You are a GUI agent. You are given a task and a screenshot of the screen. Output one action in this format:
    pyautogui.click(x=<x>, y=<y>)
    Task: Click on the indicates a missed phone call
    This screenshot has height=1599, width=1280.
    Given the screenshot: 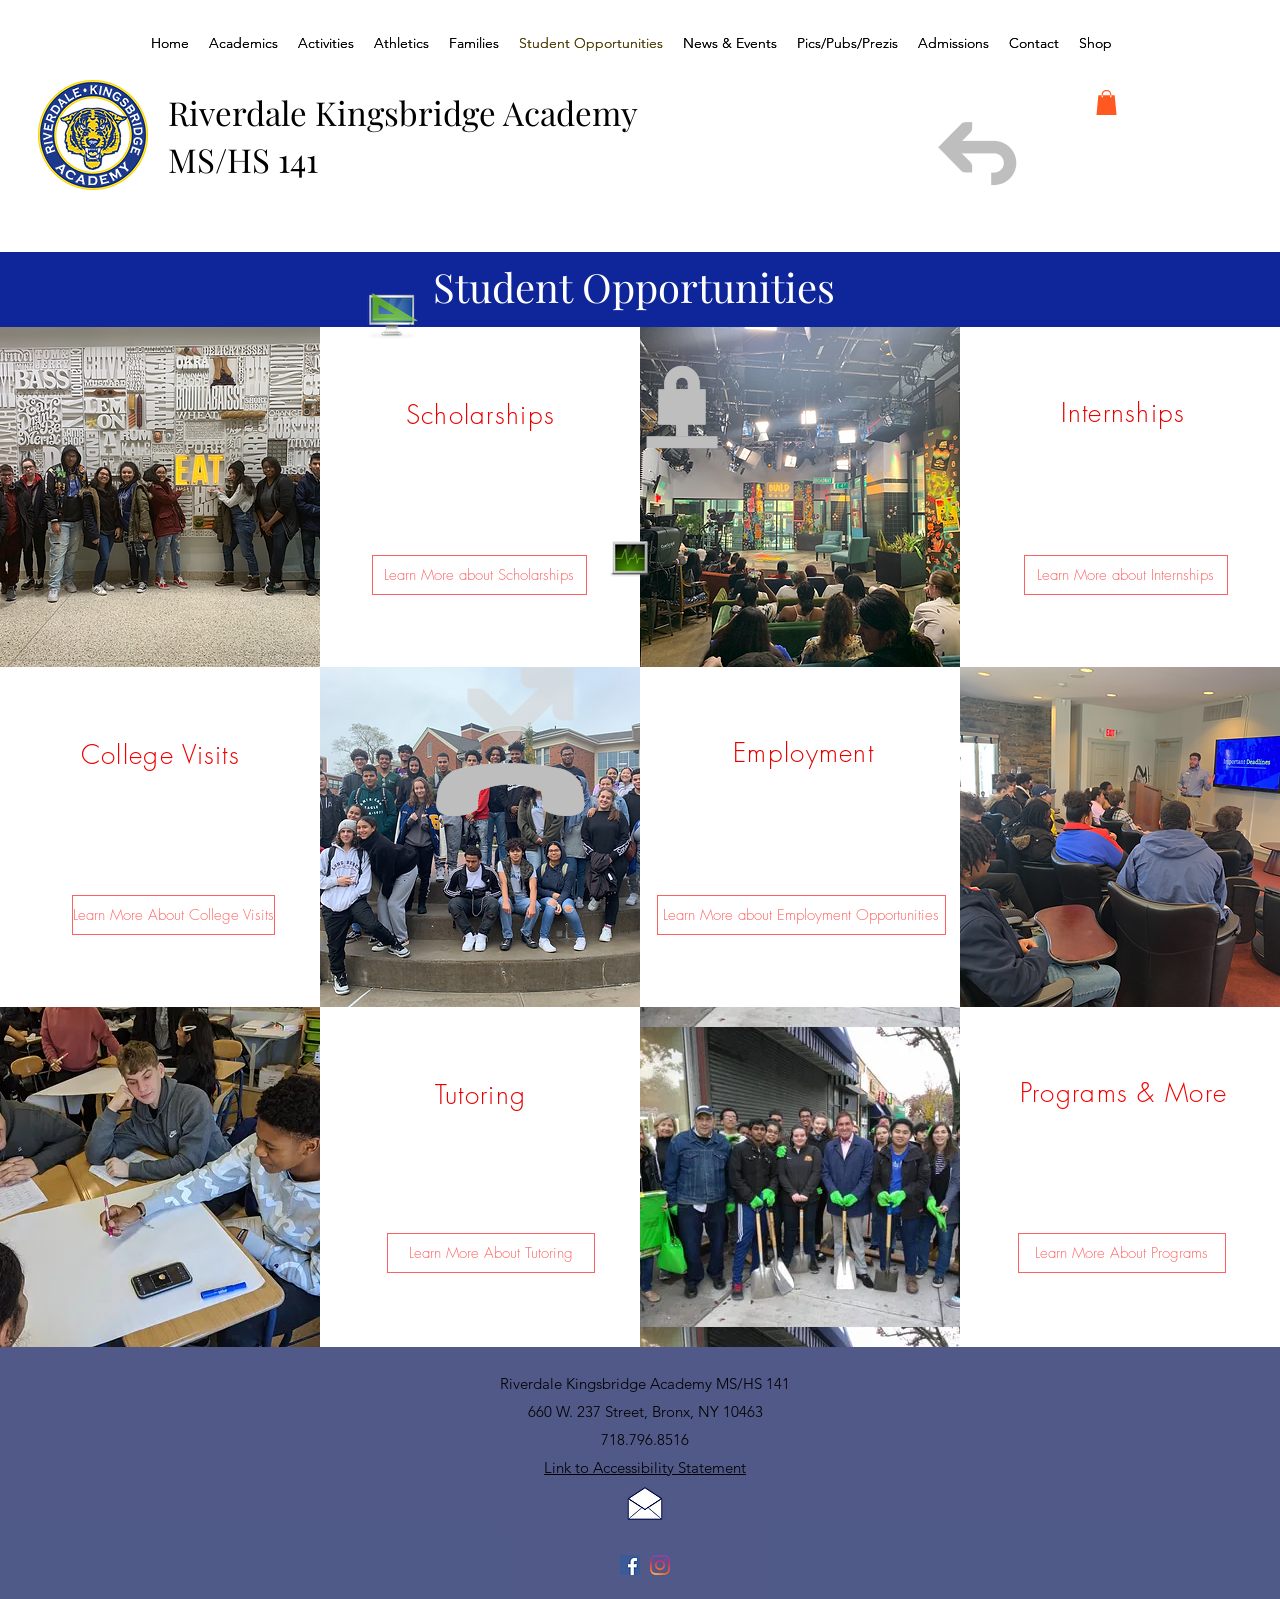 What is the action you would take?
    pyautogui.click(x=510, y=731)
    